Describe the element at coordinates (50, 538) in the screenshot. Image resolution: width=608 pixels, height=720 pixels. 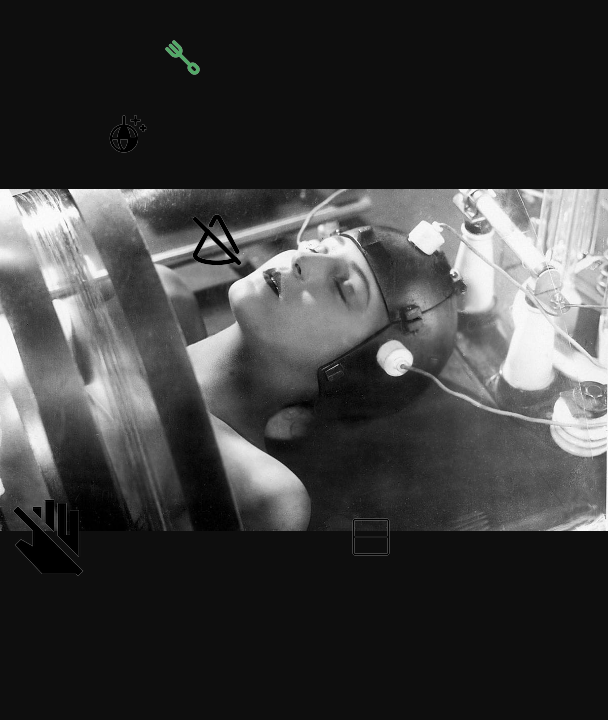
I see `do not touch - indicates touchscreen disabled` at that location.